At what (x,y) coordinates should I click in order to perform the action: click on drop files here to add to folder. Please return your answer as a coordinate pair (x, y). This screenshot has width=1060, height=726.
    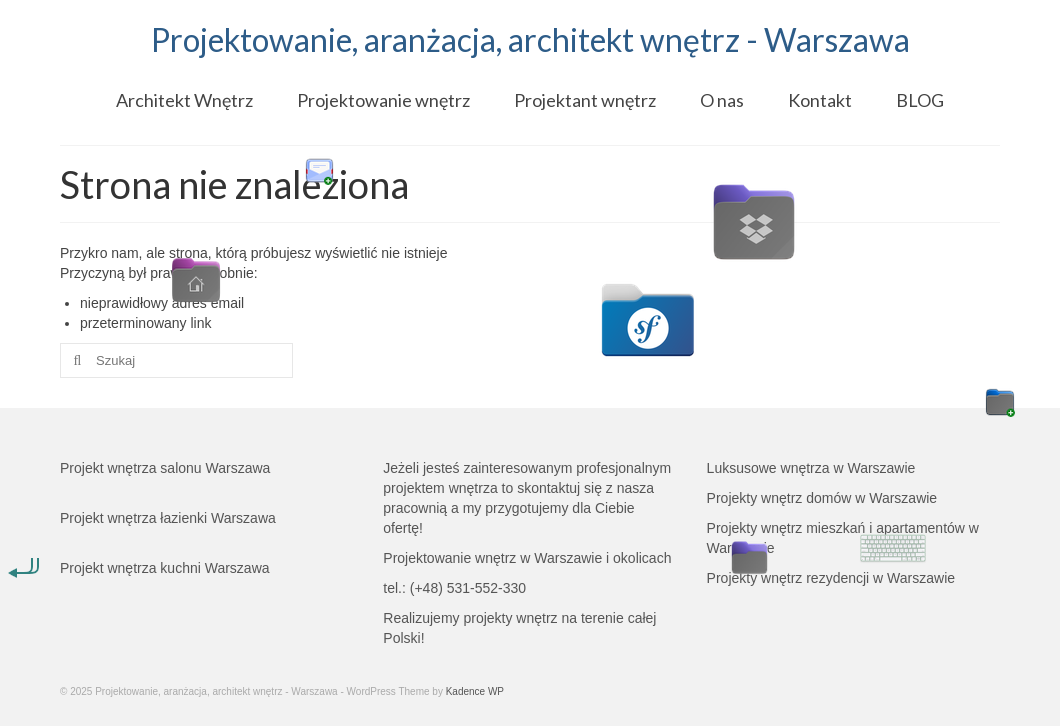
    Looking at the image, I should click on (749, 557).